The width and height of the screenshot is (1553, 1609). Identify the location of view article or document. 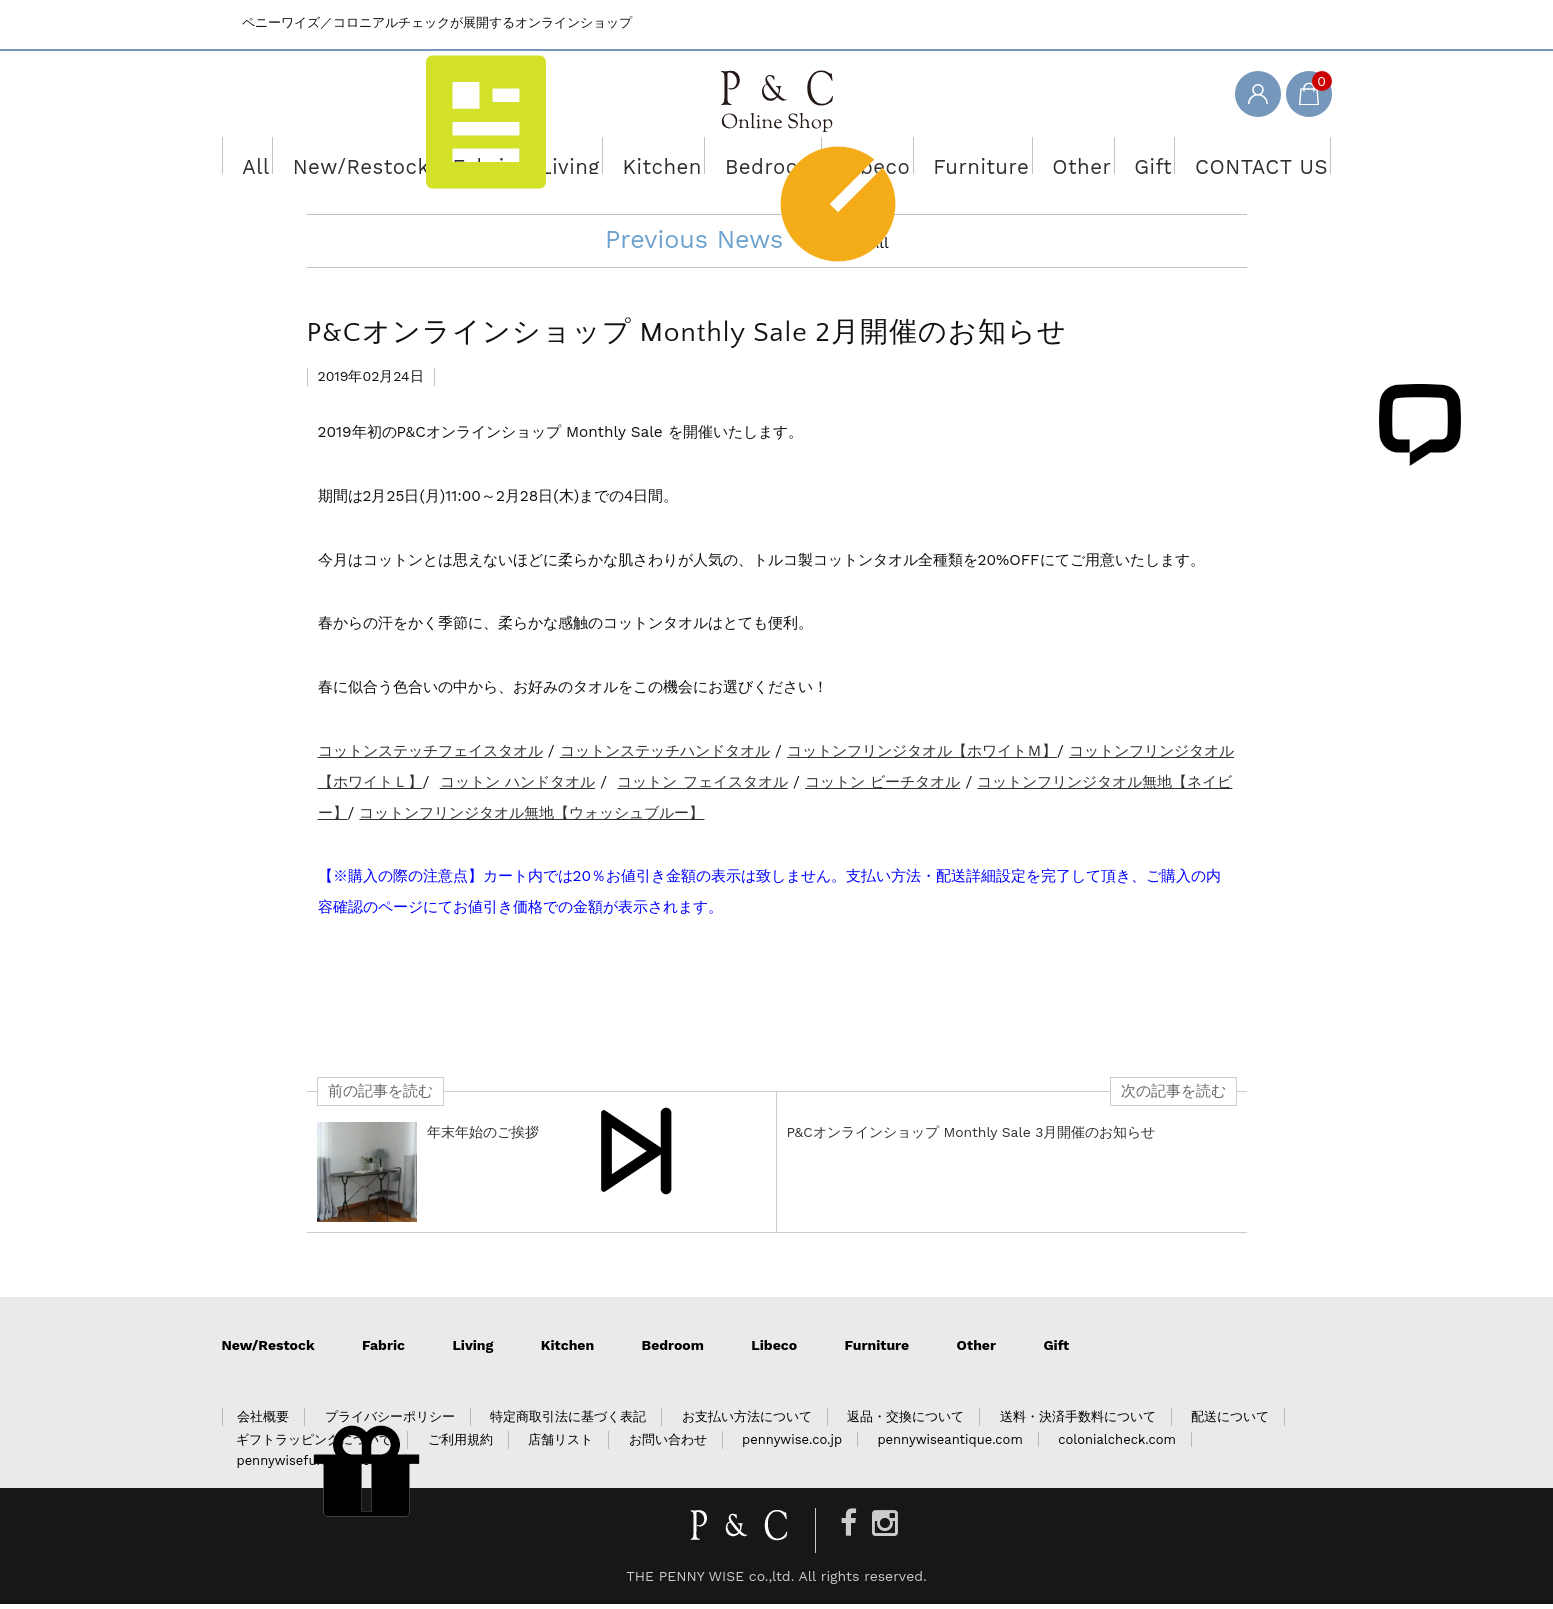
(486, 122).